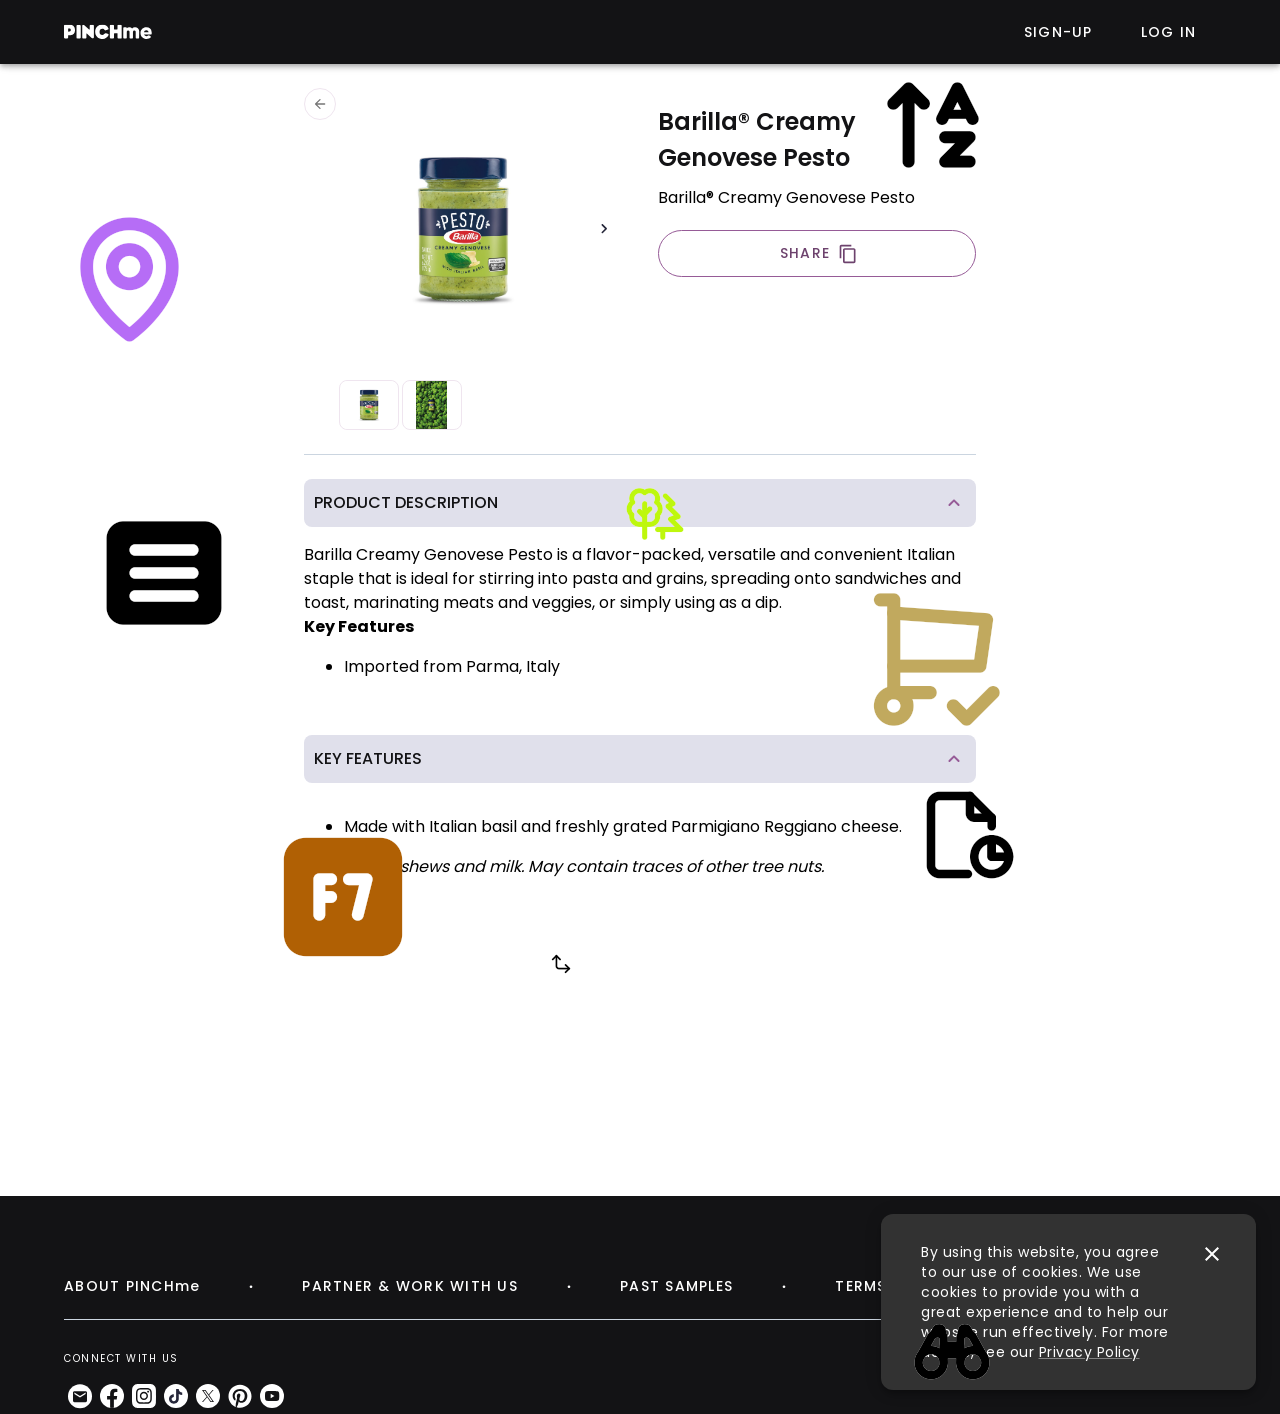  Describe the element at coordinates (933, 125) in the screenshot. I see `sort alphabetically A to Z` at that location.